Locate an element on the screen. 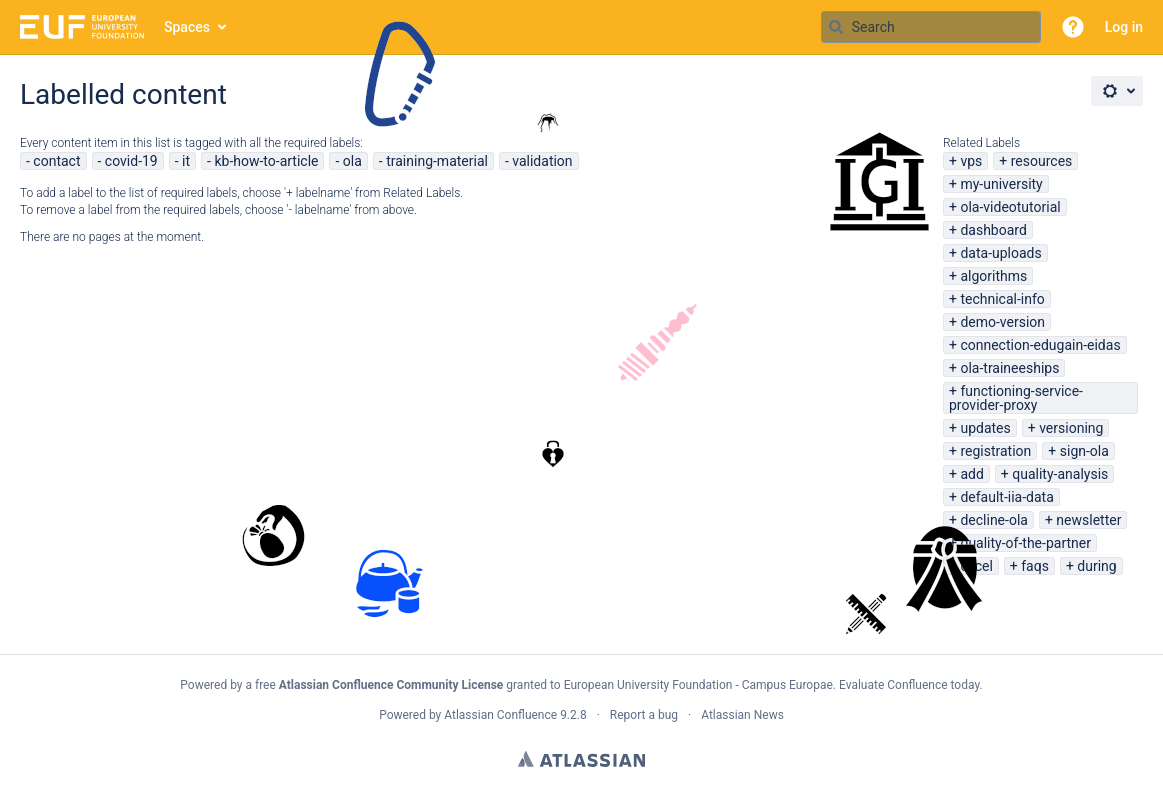 This screenshot has width=1163, height=792. indicates theft or pickpocketing in a game is located at coordinates (273, 535).